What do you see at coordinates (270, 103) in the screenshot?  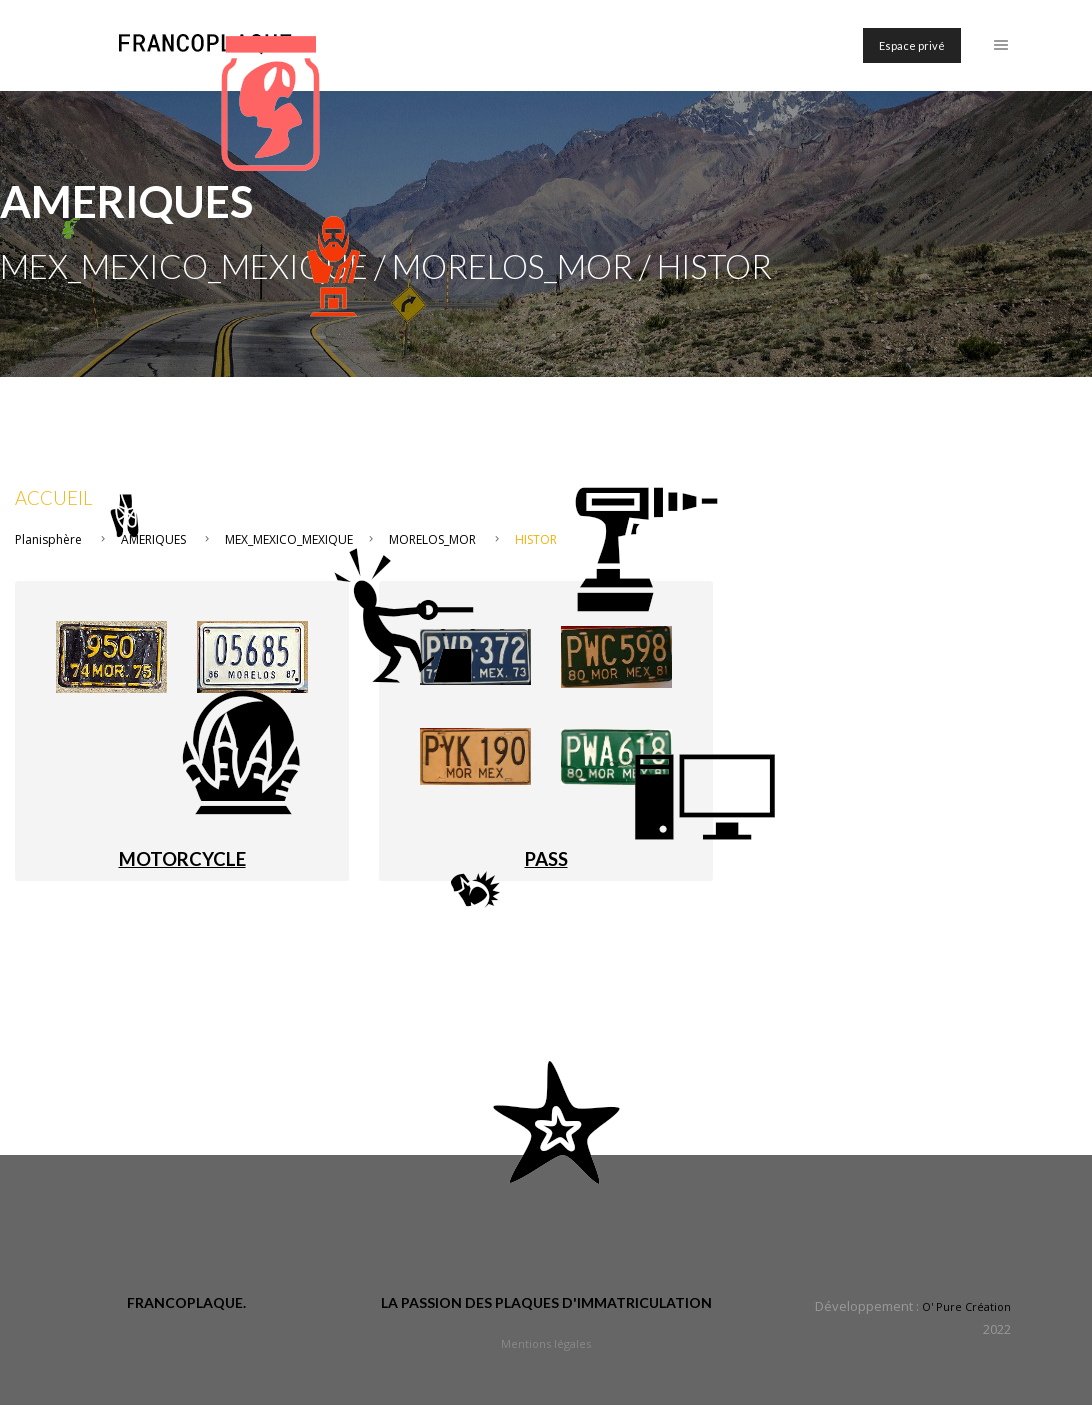 I see `collect or capture a shadow creature` at bounding box center [270, 103].